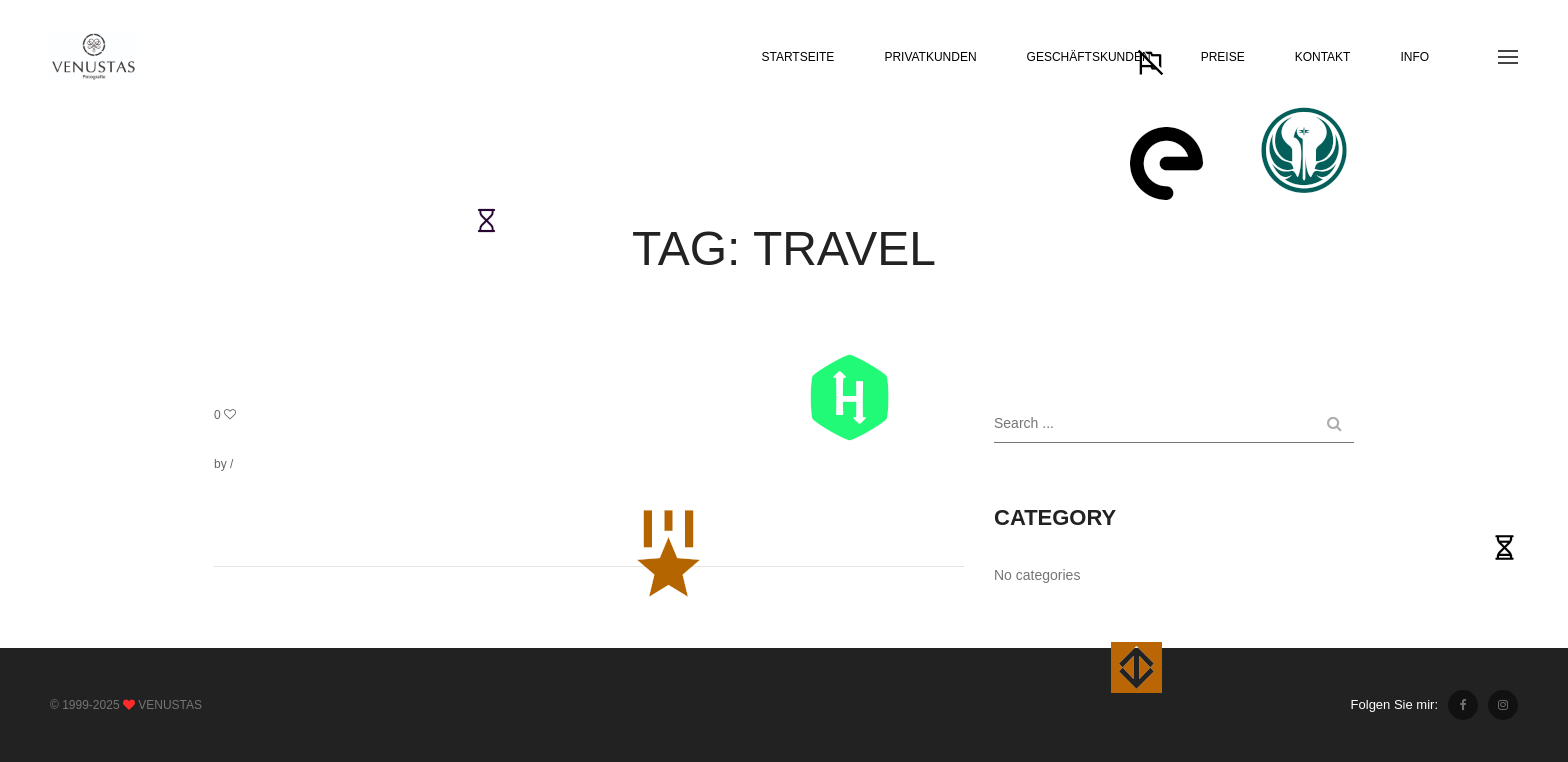  What do you see at coordinates (668, 551) in the screenshot?
I see `indicates an achievement or award earned` at bounding box center [668, 551].